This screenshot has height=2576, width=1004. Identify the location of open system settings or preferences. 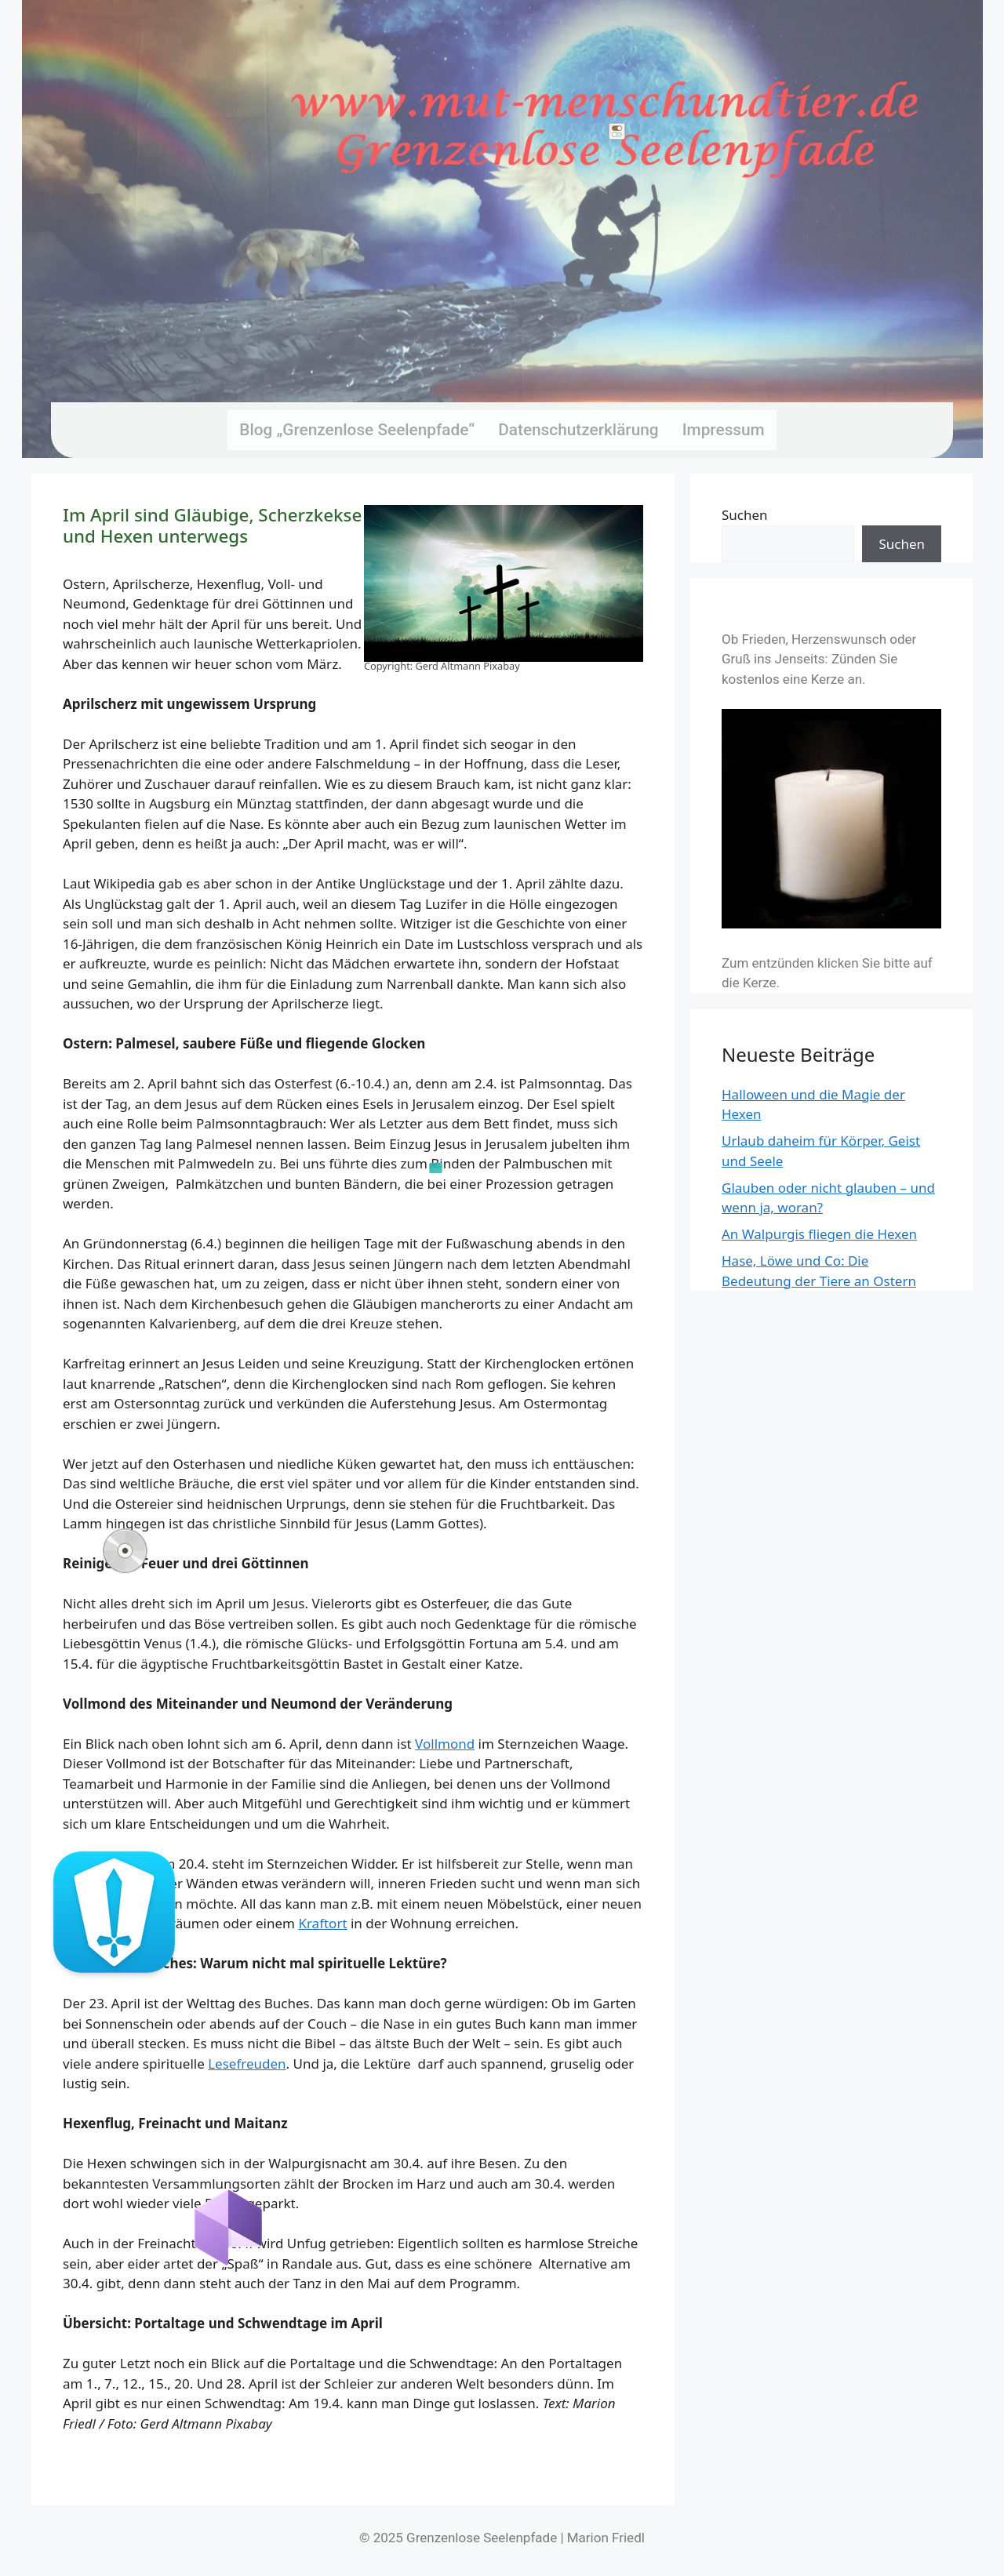
(617, 131).